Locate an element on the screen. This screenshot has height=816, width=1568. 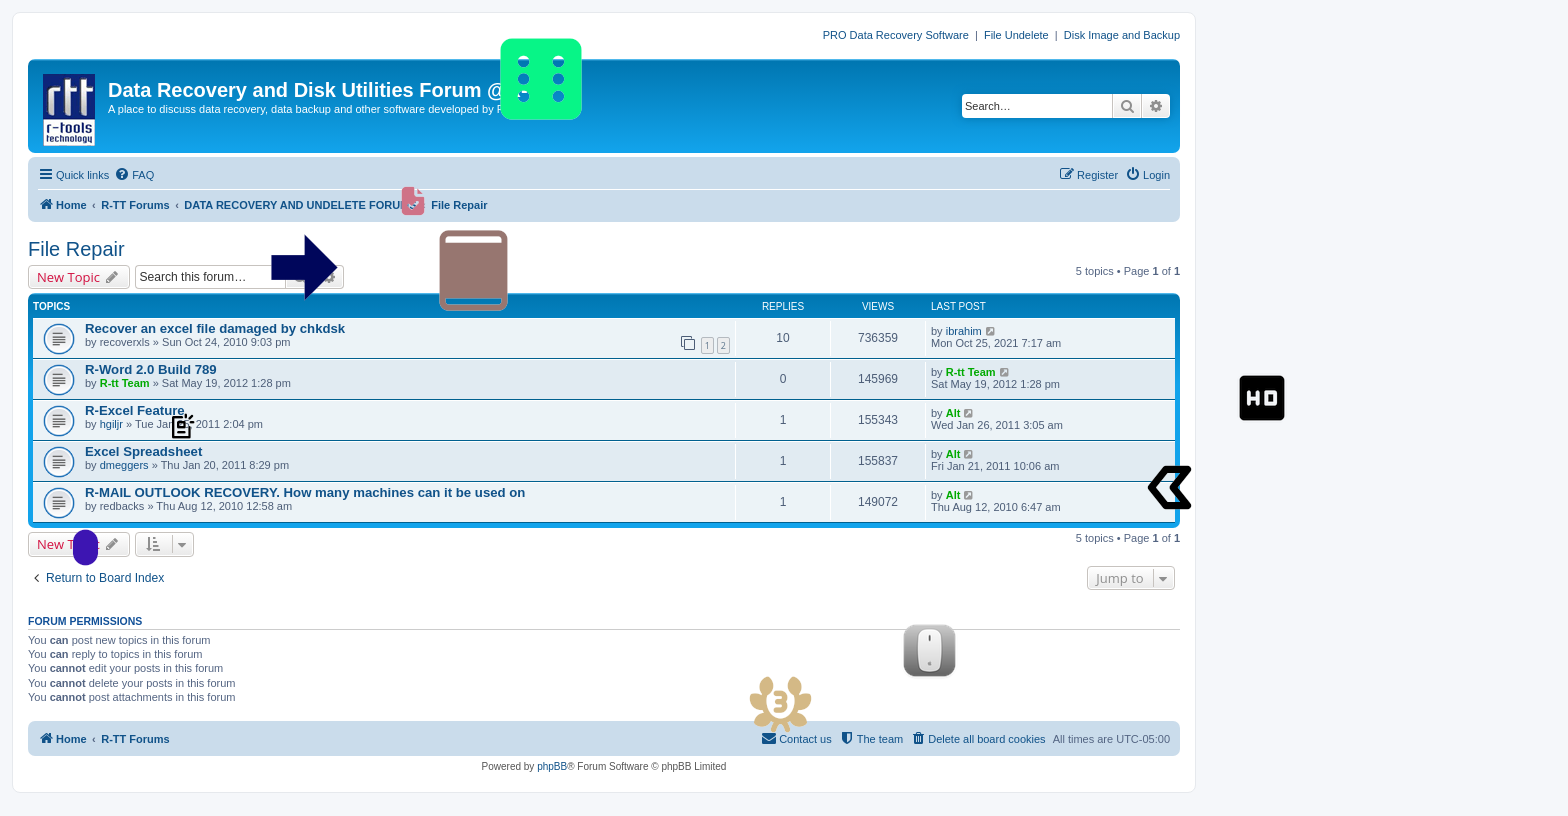
indicates high definition video quality available is located at coordinates (1262, 398).